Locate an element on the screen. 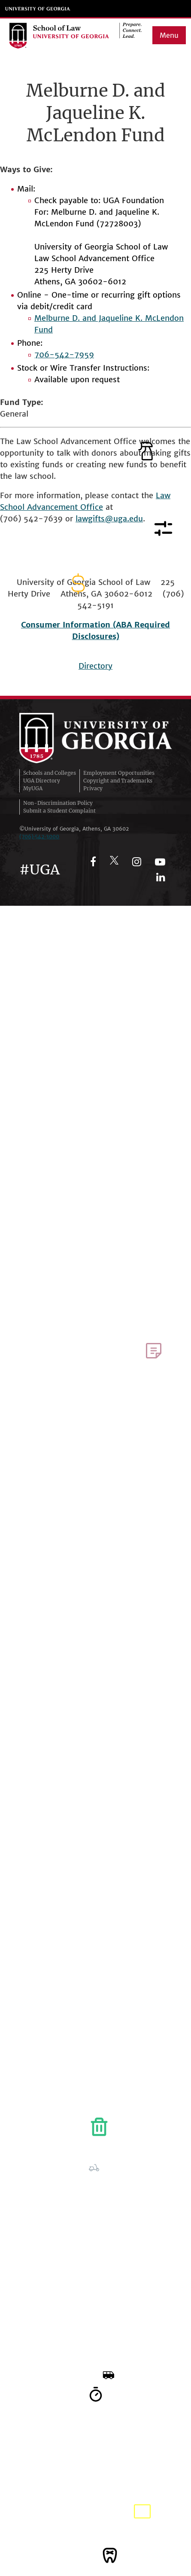 The height and width of the screenshot is (2576, 191). set or view a countdown timer is located at coordinates (96, 2395).